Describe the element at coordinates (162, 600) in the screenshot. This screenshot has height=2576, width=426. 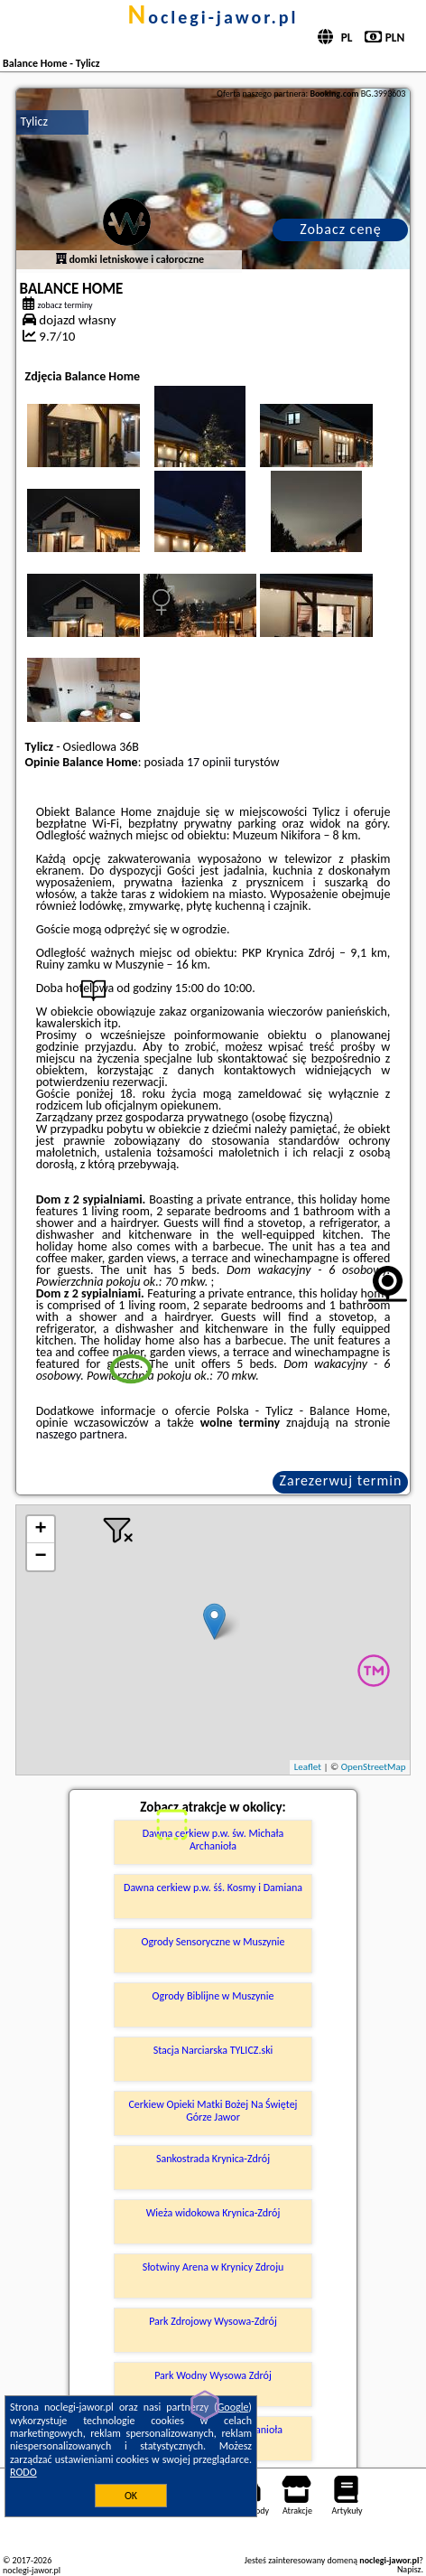
I see `select intersex gender identity option` at that location.